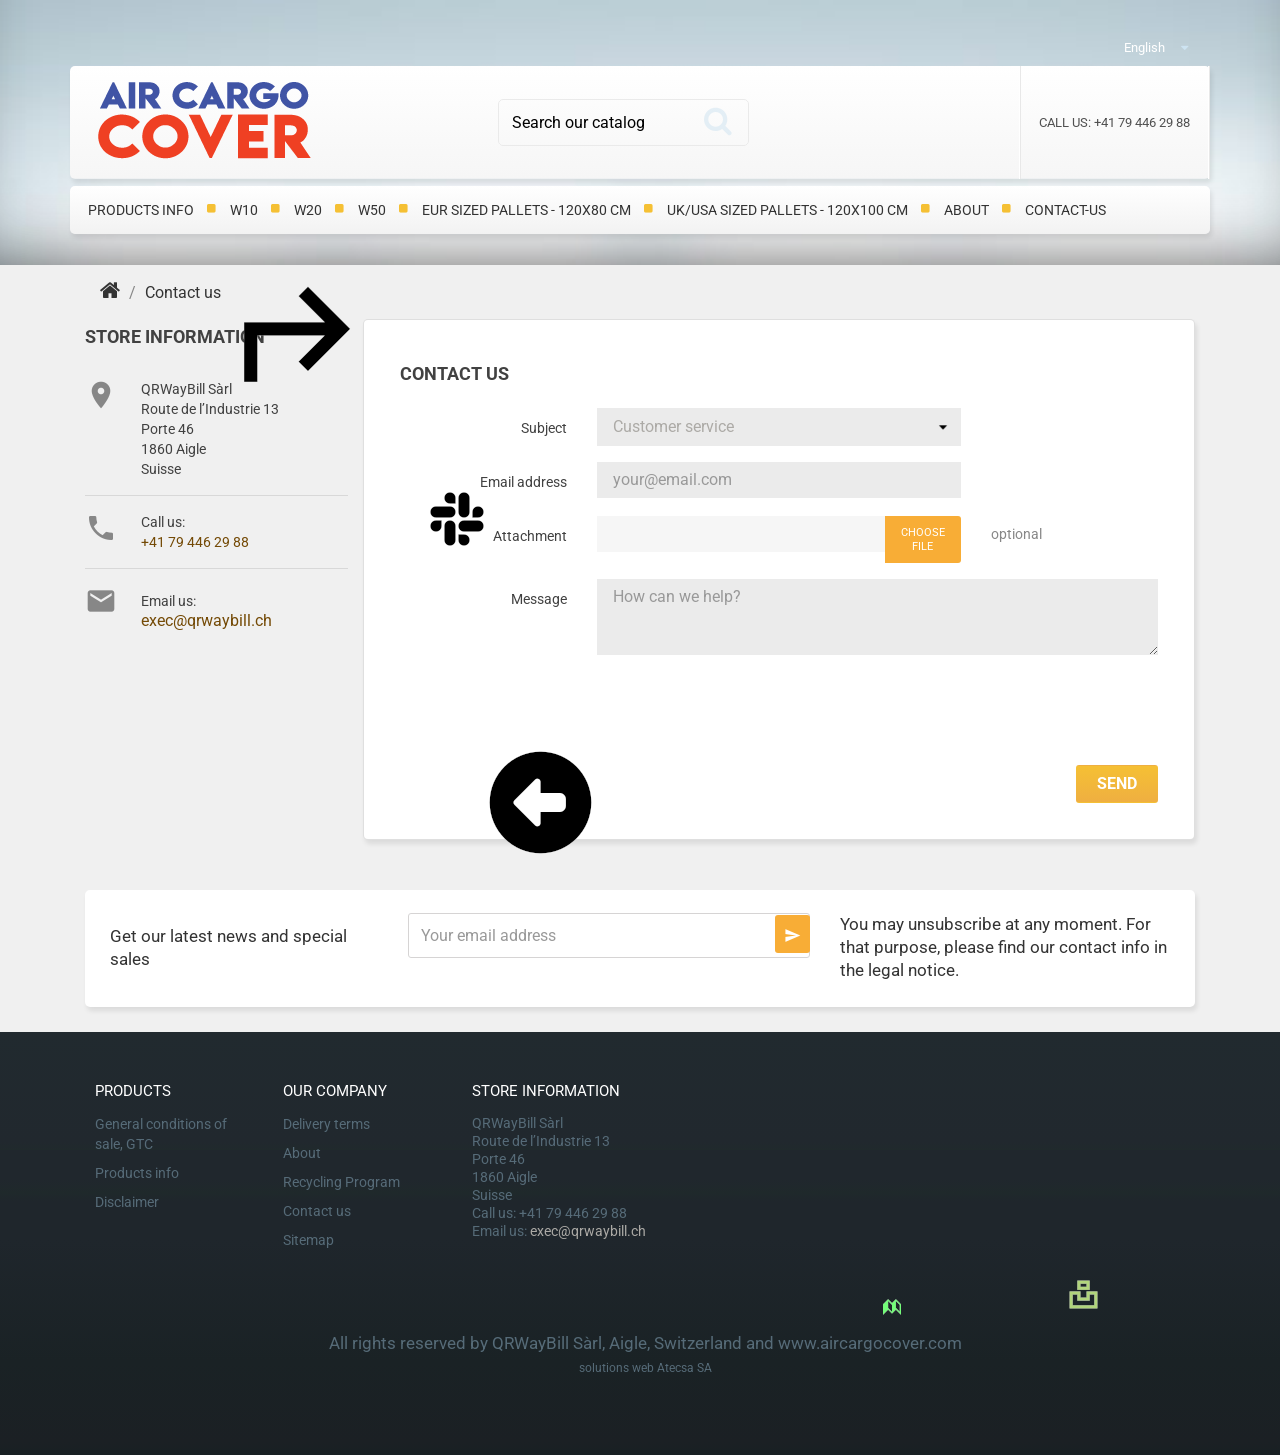 This screenshot has height=1455, width=1280. What do you see at coordinates (457, 519) in the screenshot?
I see `open slack workspace` at bounding box center [457, 519].